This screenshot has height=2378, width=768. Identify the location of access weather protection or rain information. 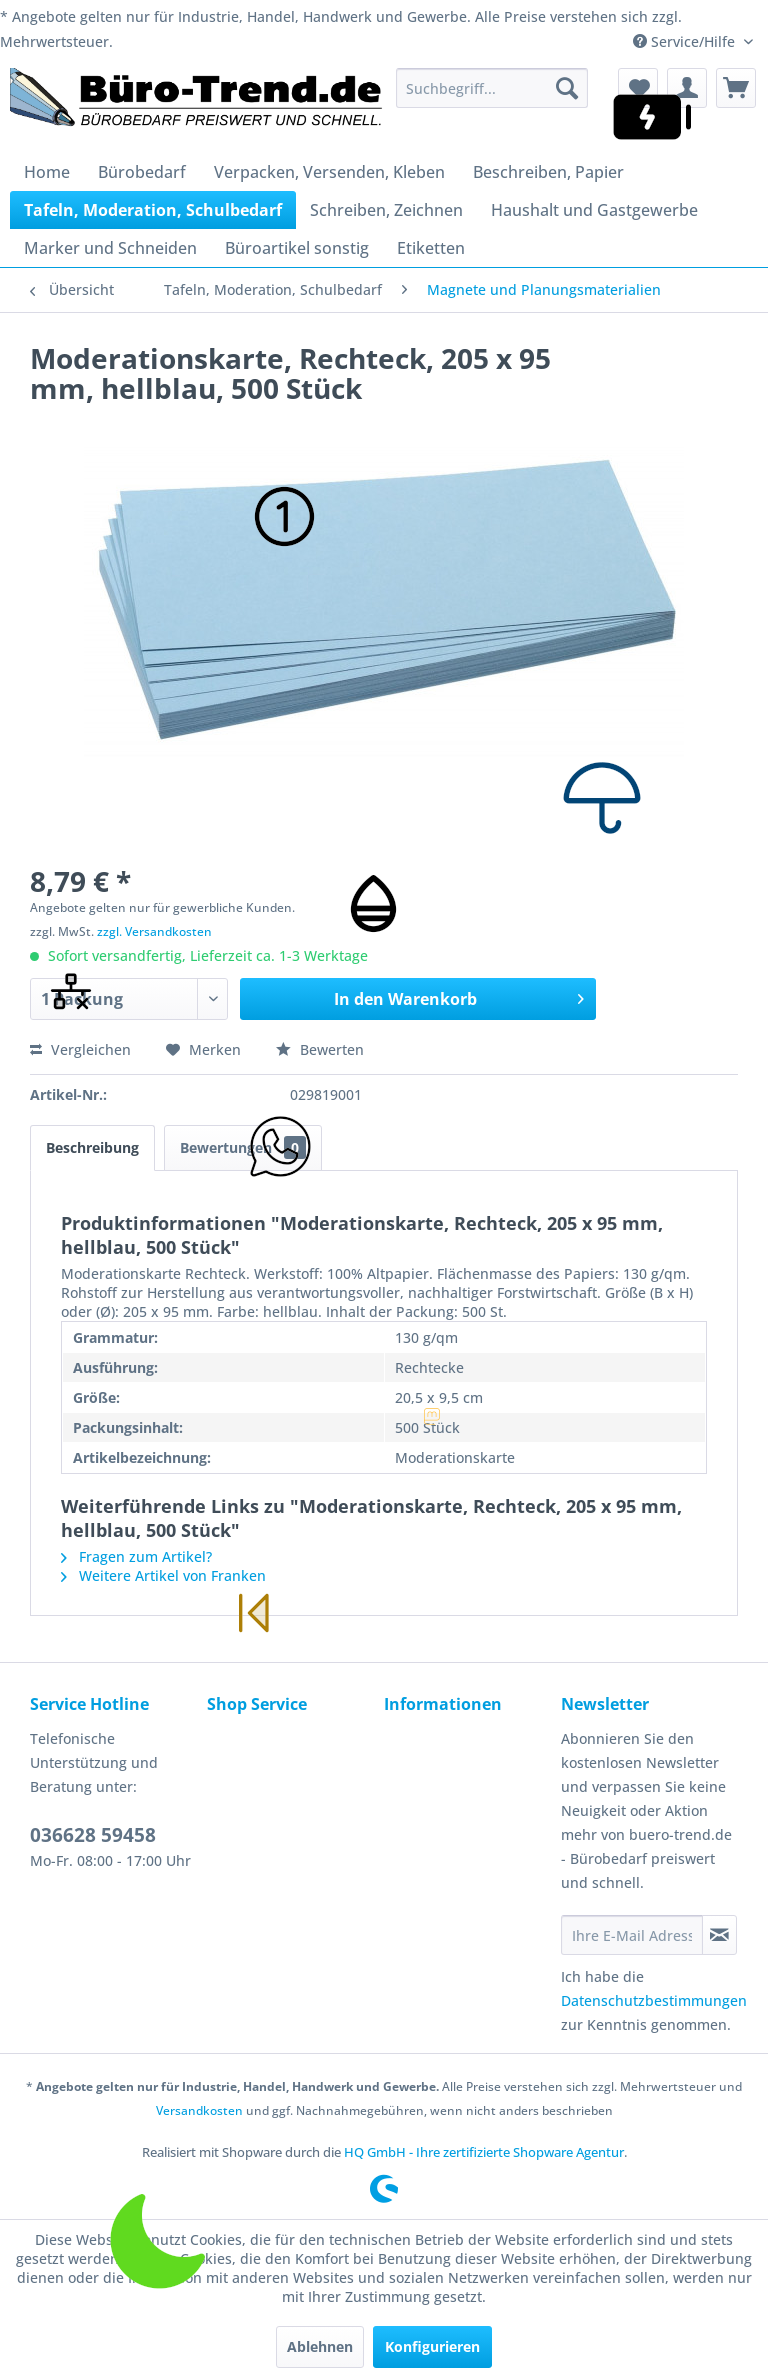
(602, 798).